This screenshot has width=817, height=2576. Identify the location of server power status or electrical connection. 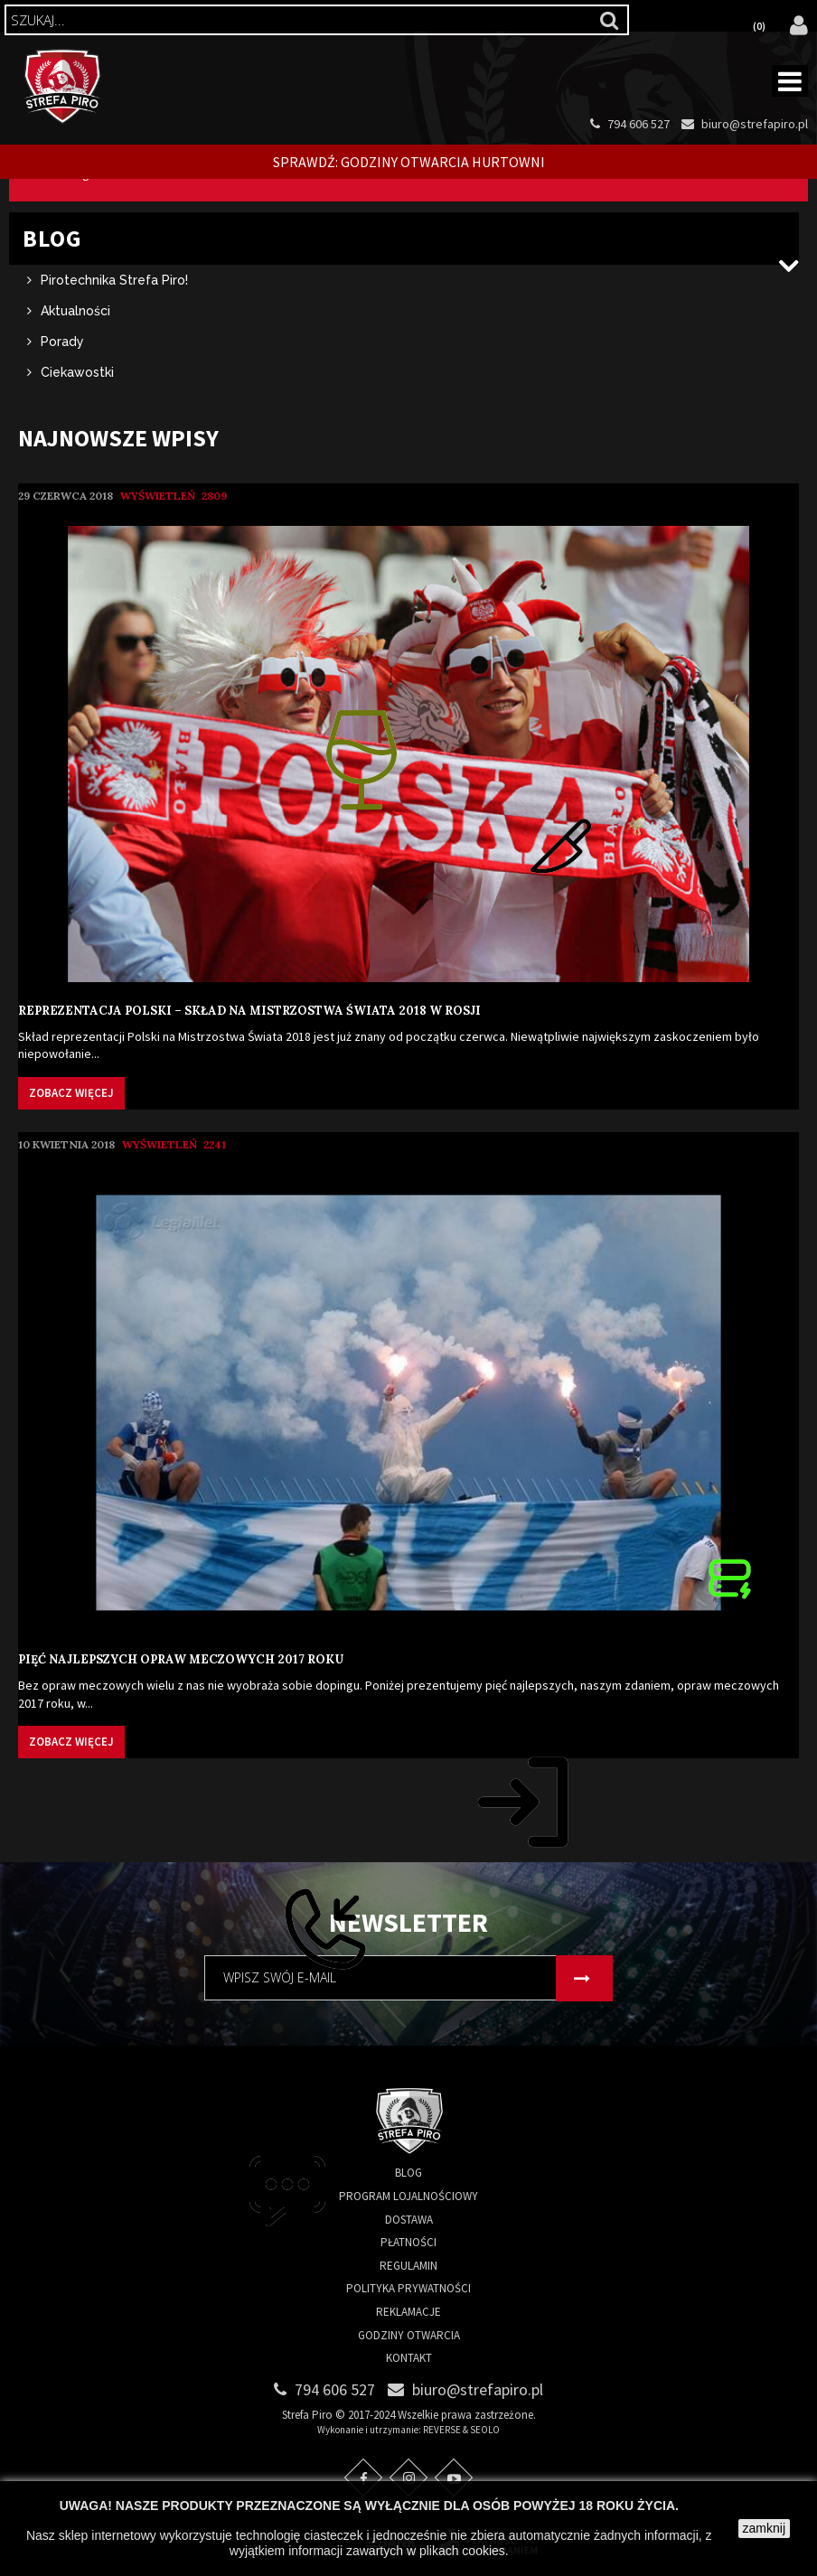
(729, 1578).